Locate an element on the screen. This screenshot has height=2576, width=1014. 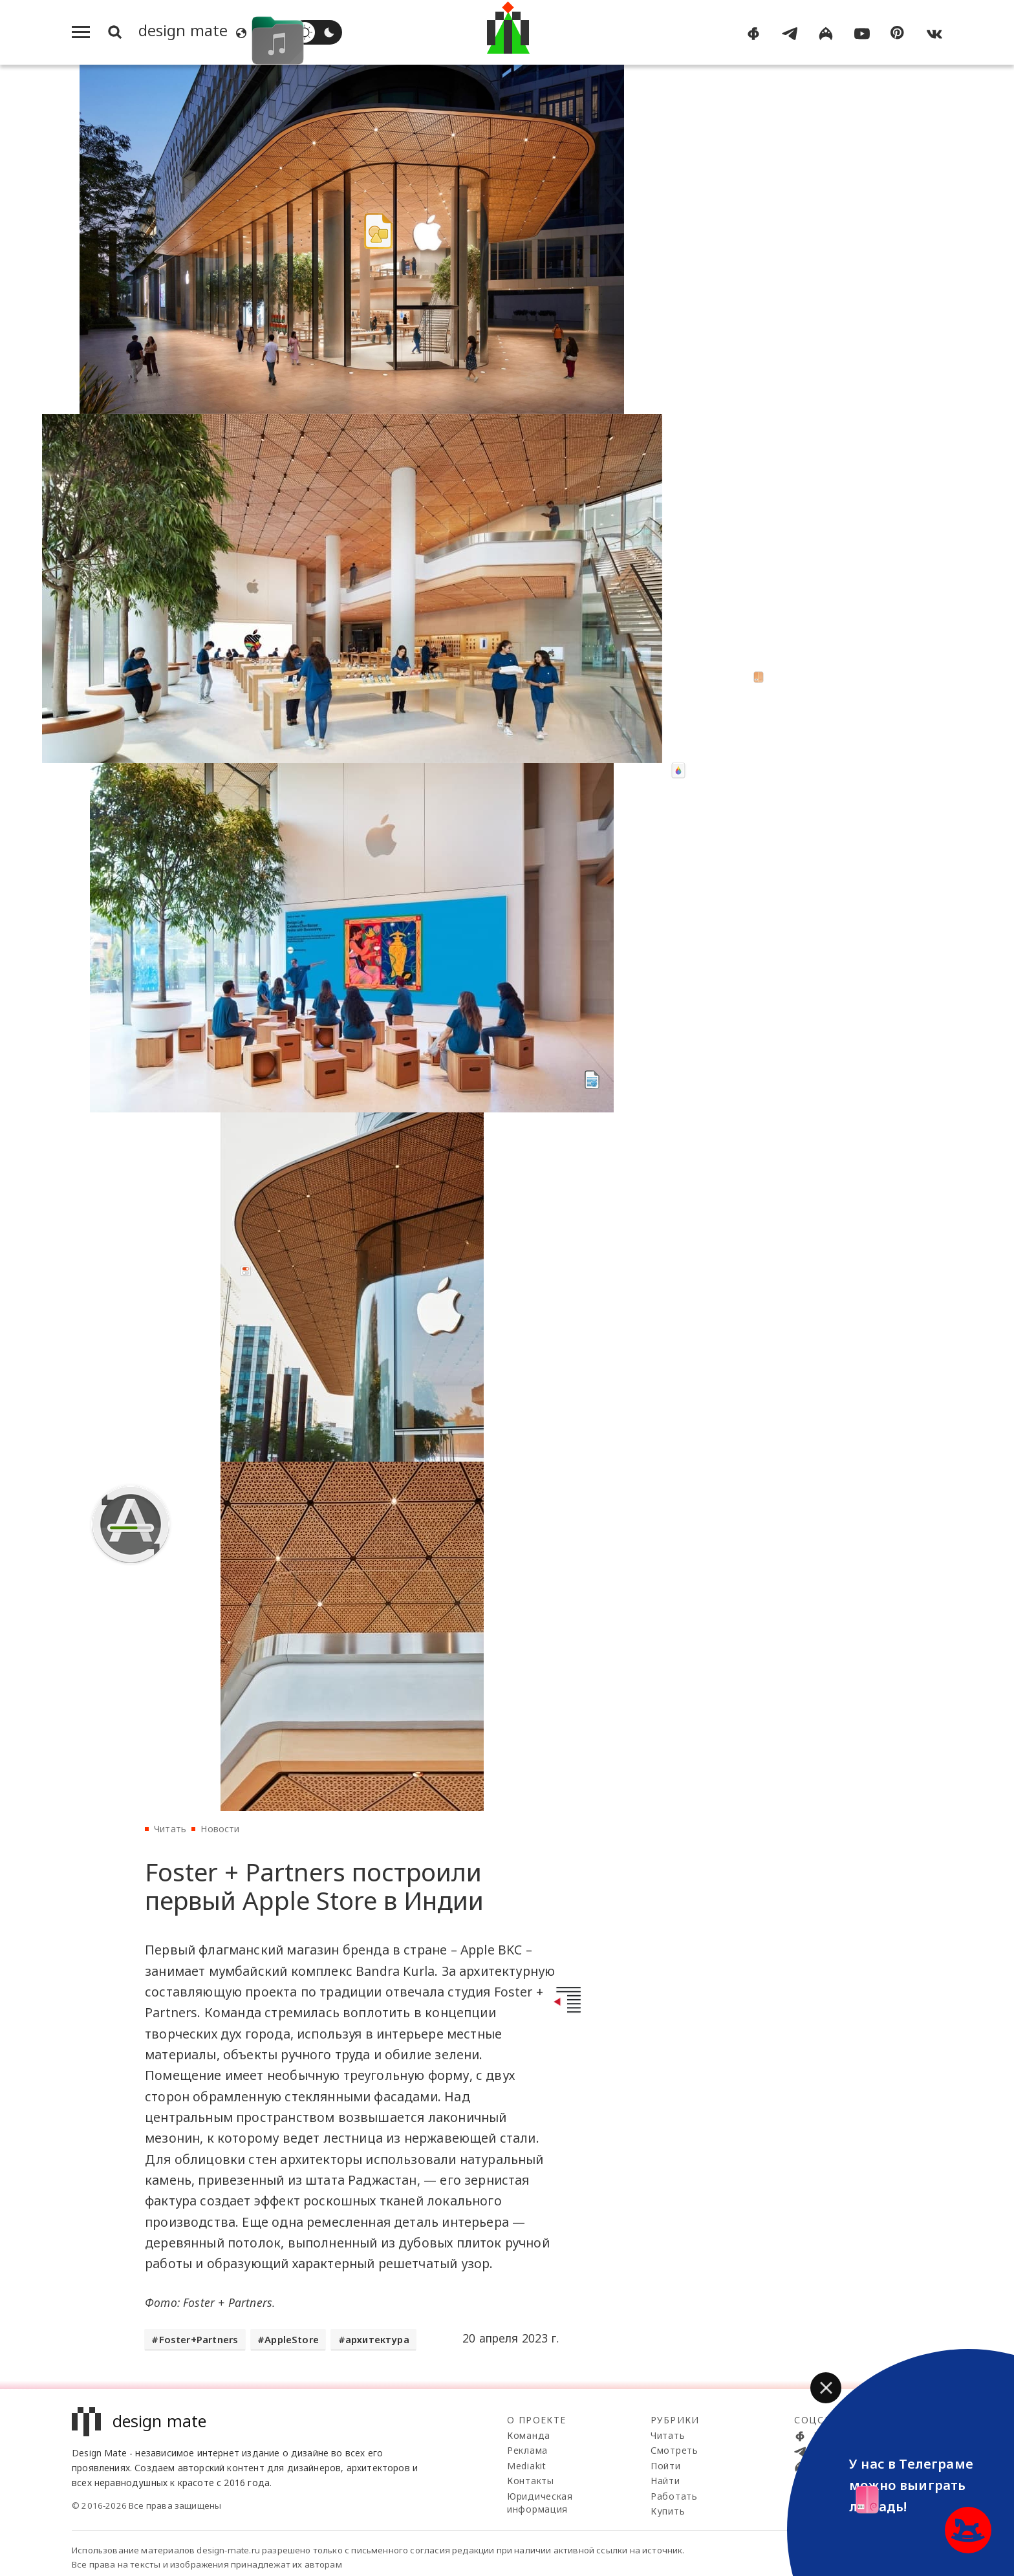
decrease text indentation is located at coordinates (567, 2000).